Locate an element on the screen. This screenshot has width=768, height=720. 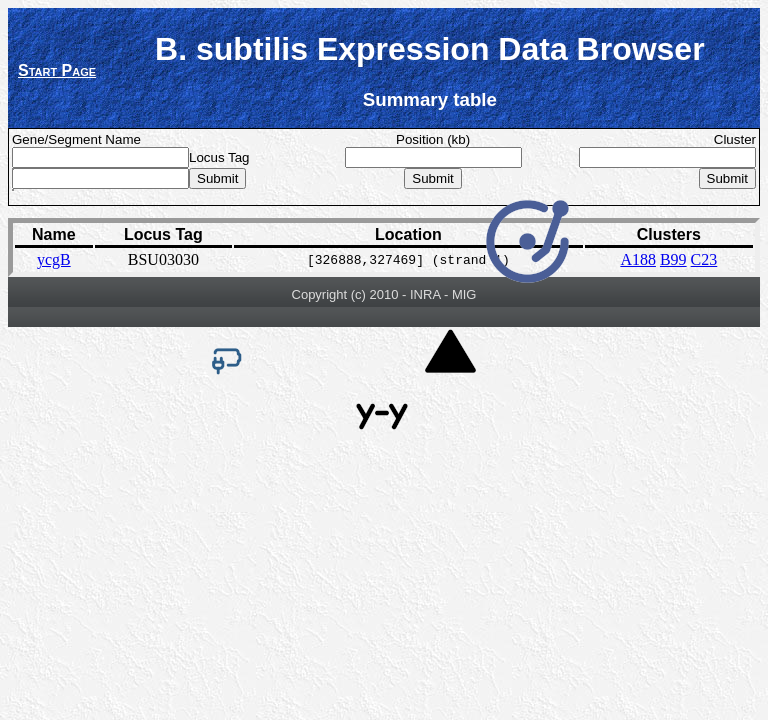
vercel platform logo is located at coordinates (450, 352).